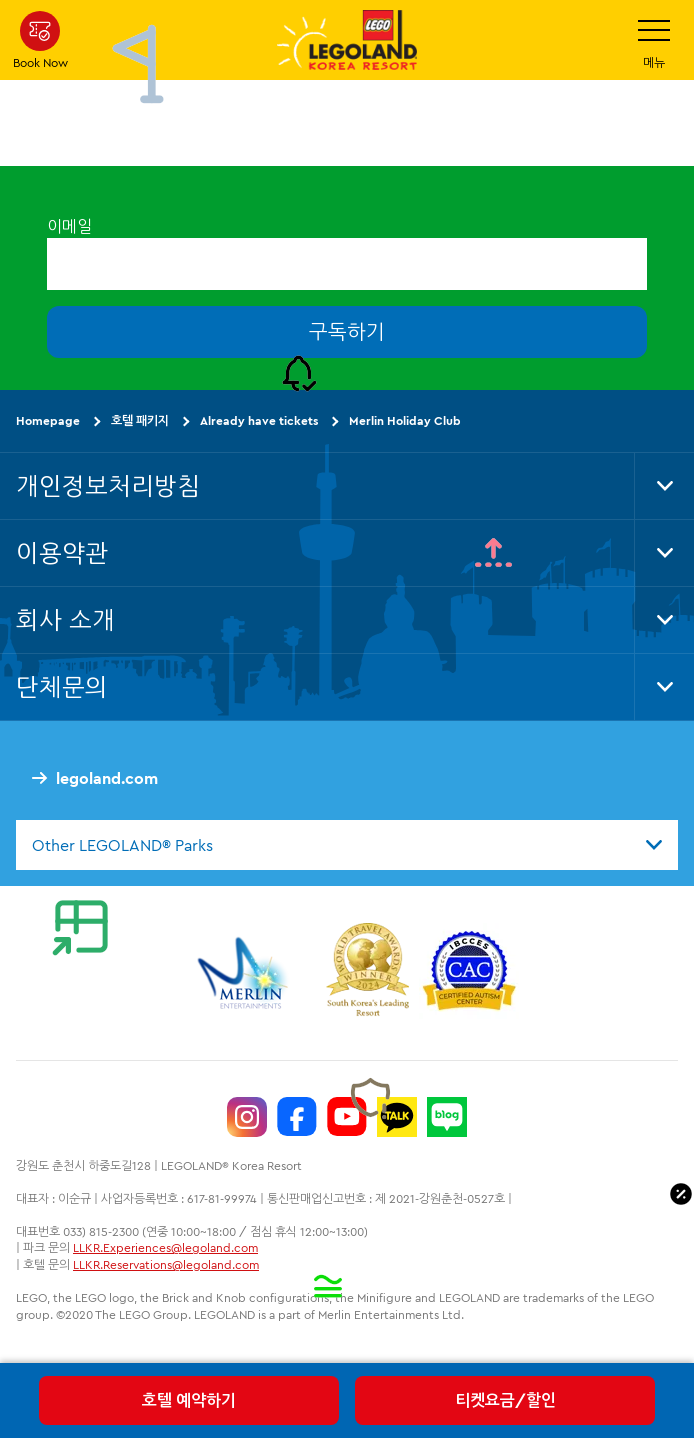 The height and width of the screenshot is (1438, 694). What do you see at coordinates (681, 1194) in the screenshot?
I see `view discount or percentage-based promotion` at bounding box center [681, 1194].